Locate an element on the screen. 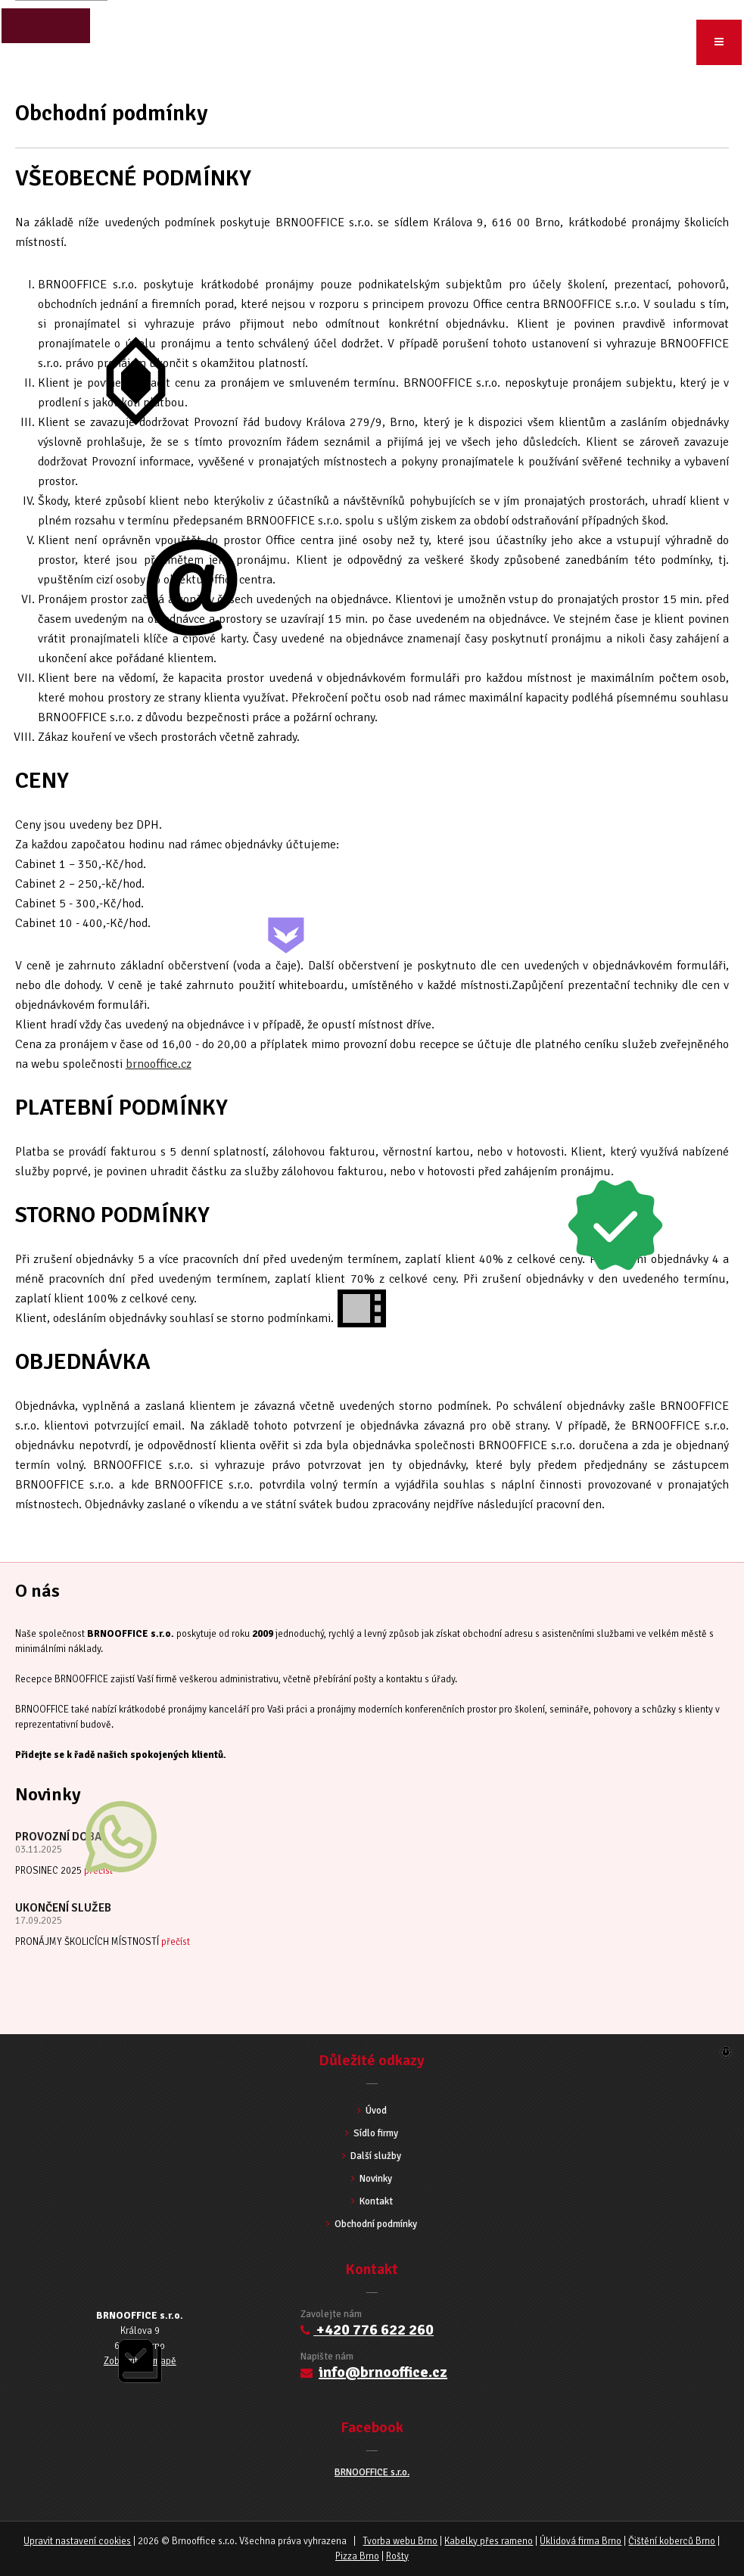 The height and width of the screenshot is (2576, 744). open WhatsApp messaging app is located at coordinates (121, 1837).